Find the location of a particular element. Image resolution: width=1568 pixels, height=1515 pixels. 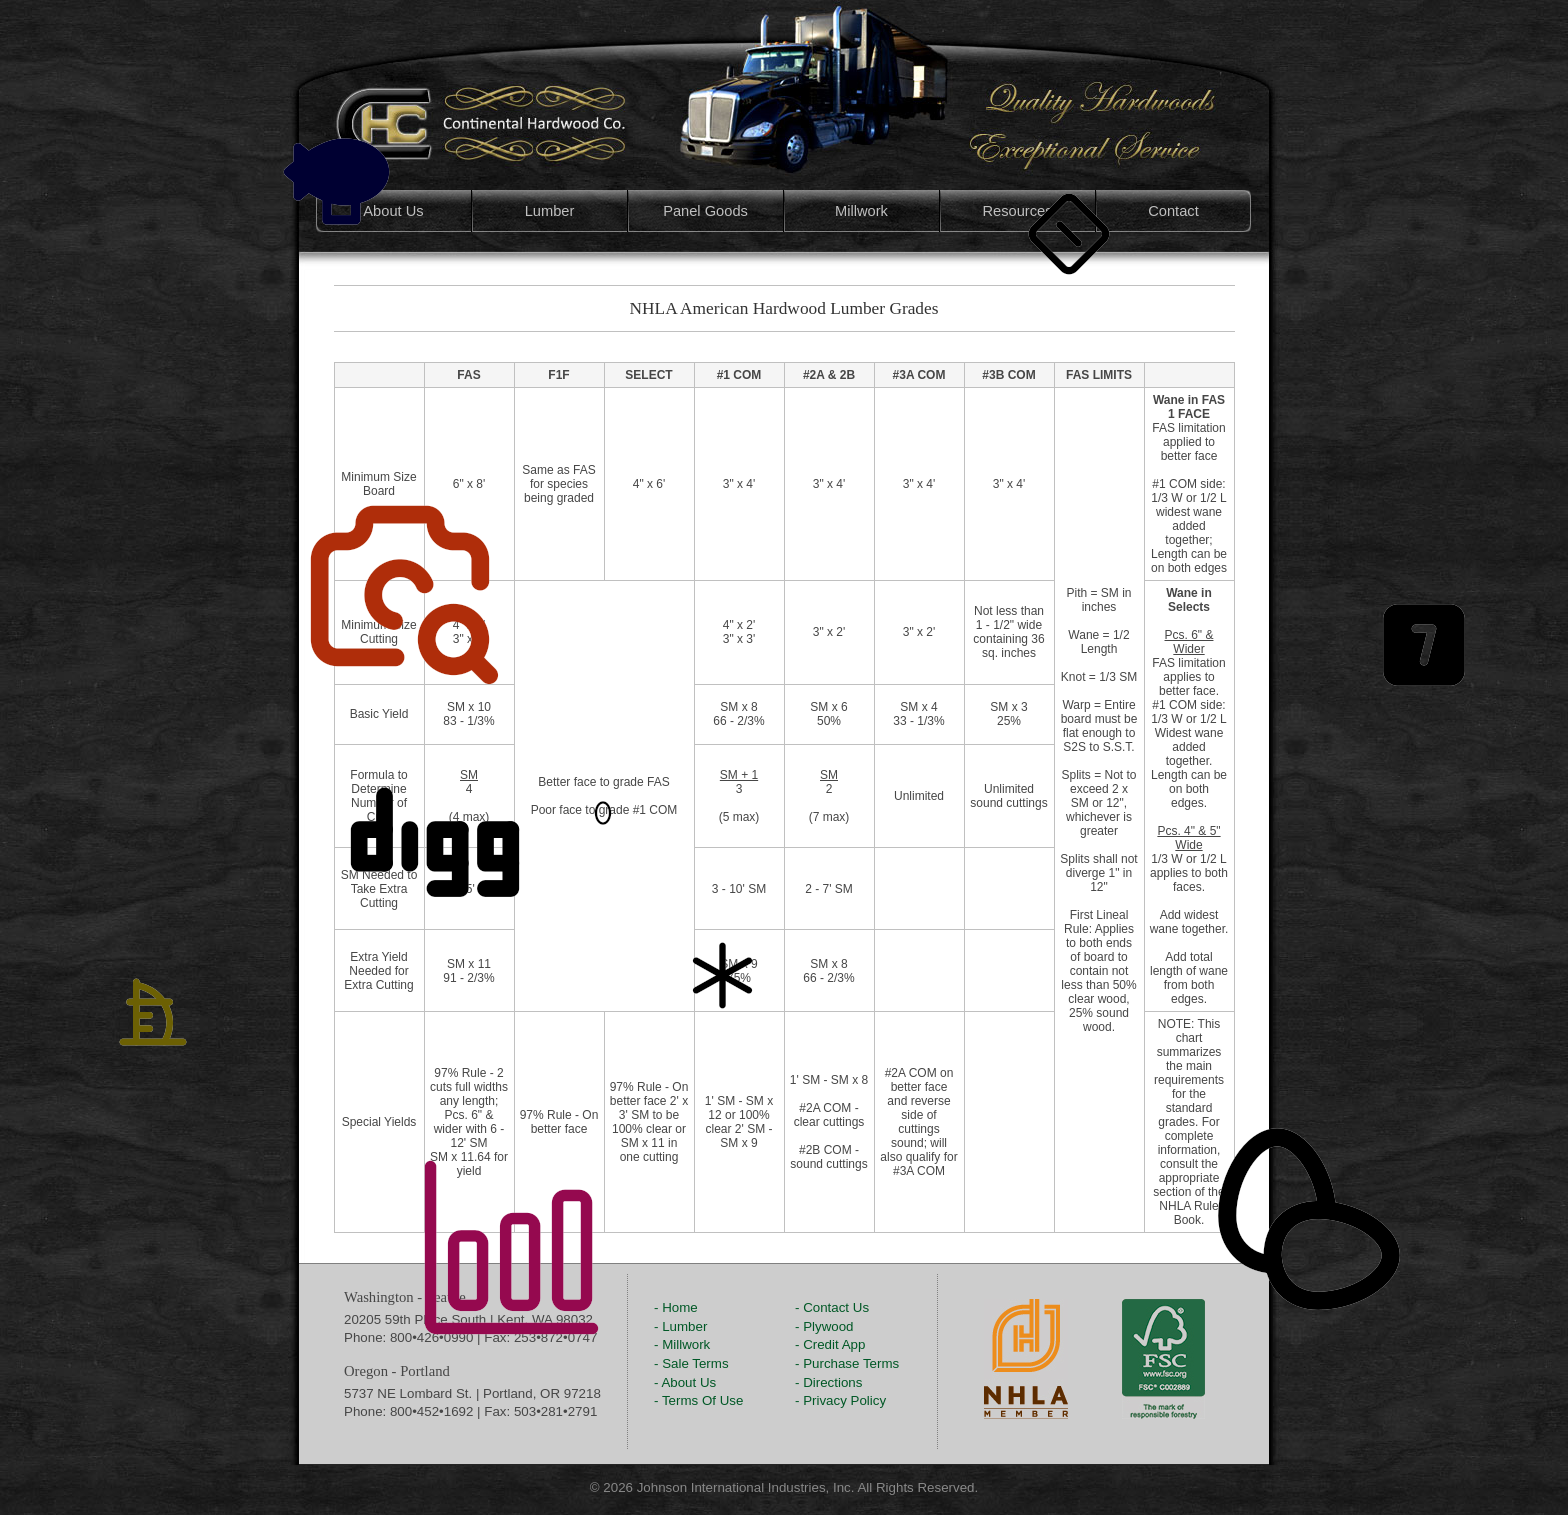

draw or insert an oval shape is located at coordinates (603, 813).